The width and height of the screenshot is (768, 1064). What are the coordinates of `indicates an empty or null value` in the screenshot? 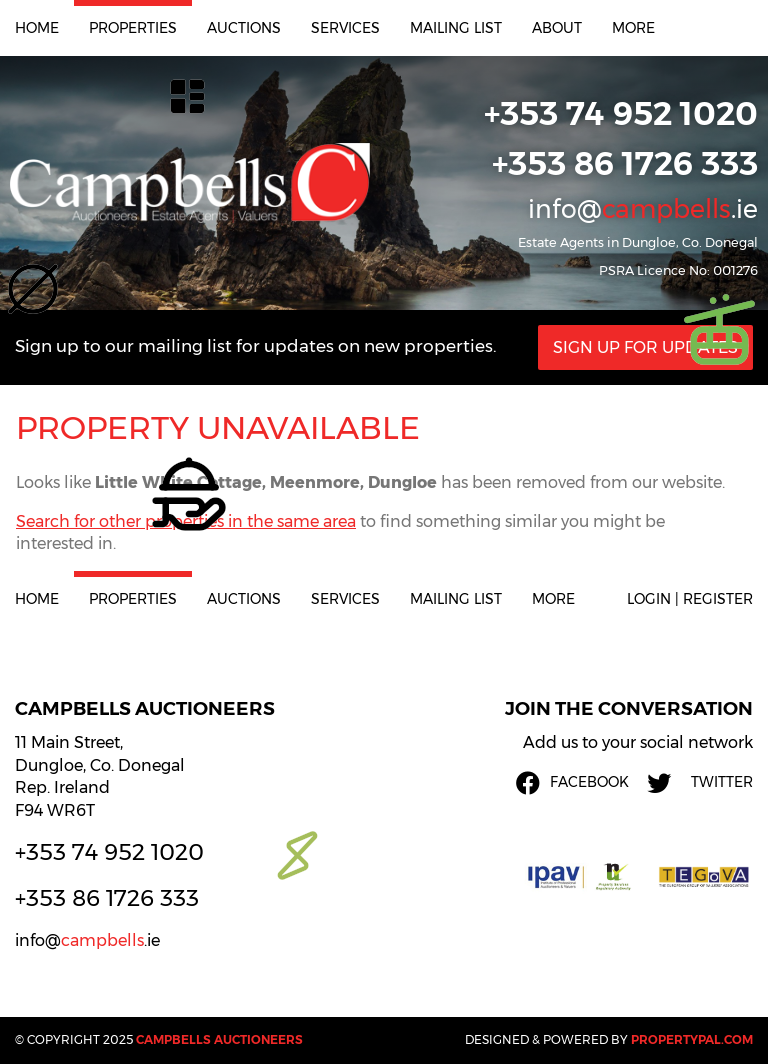 It's located at (33, 289).